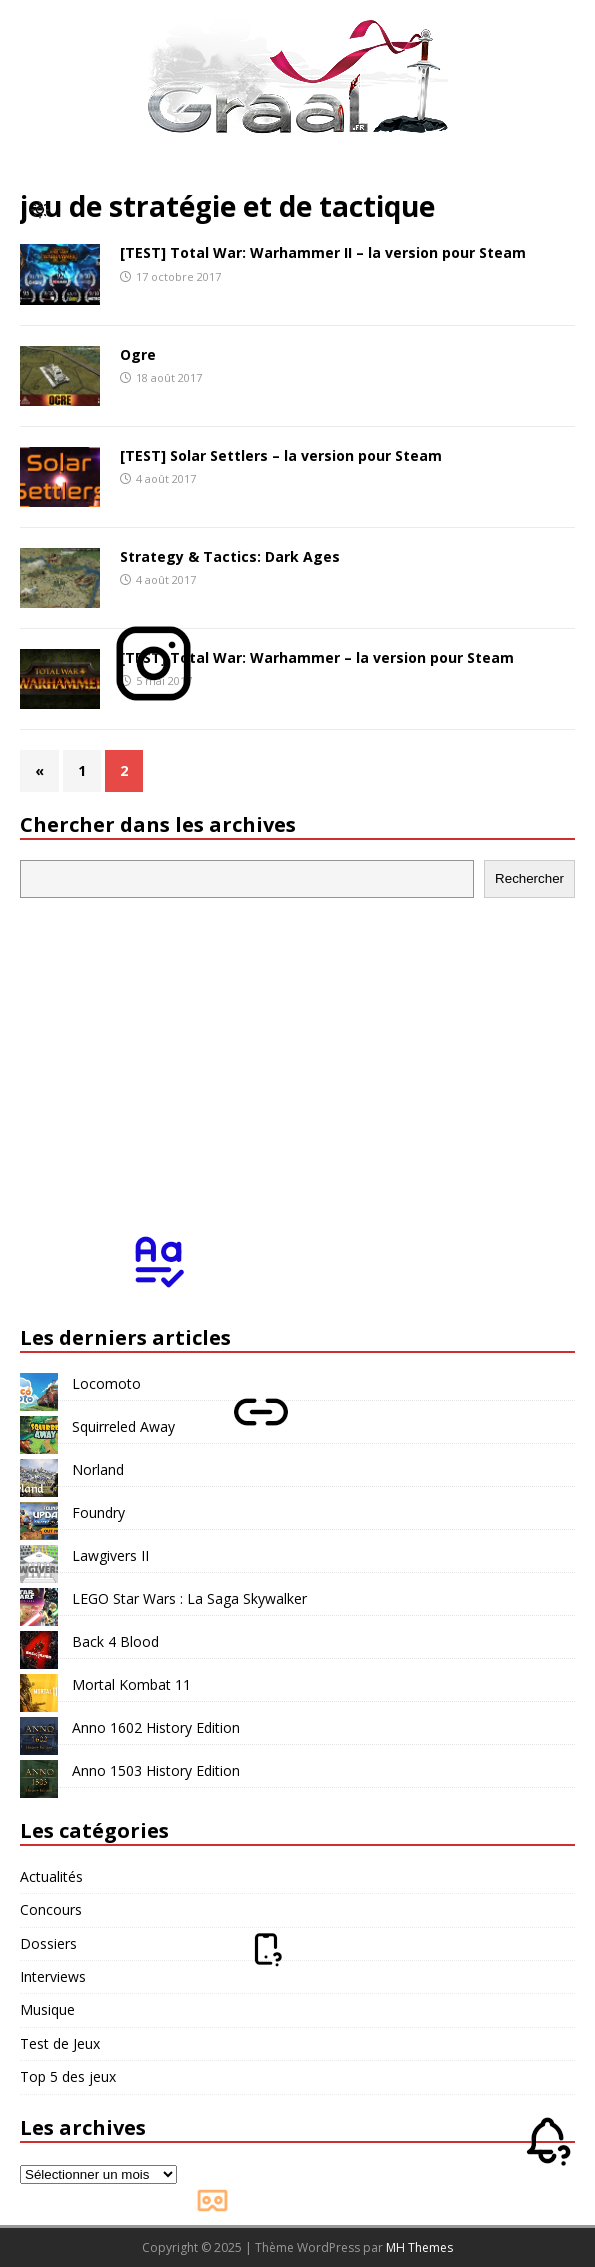  I want to click on notification settings help or FAQ, so click(547, 2140).